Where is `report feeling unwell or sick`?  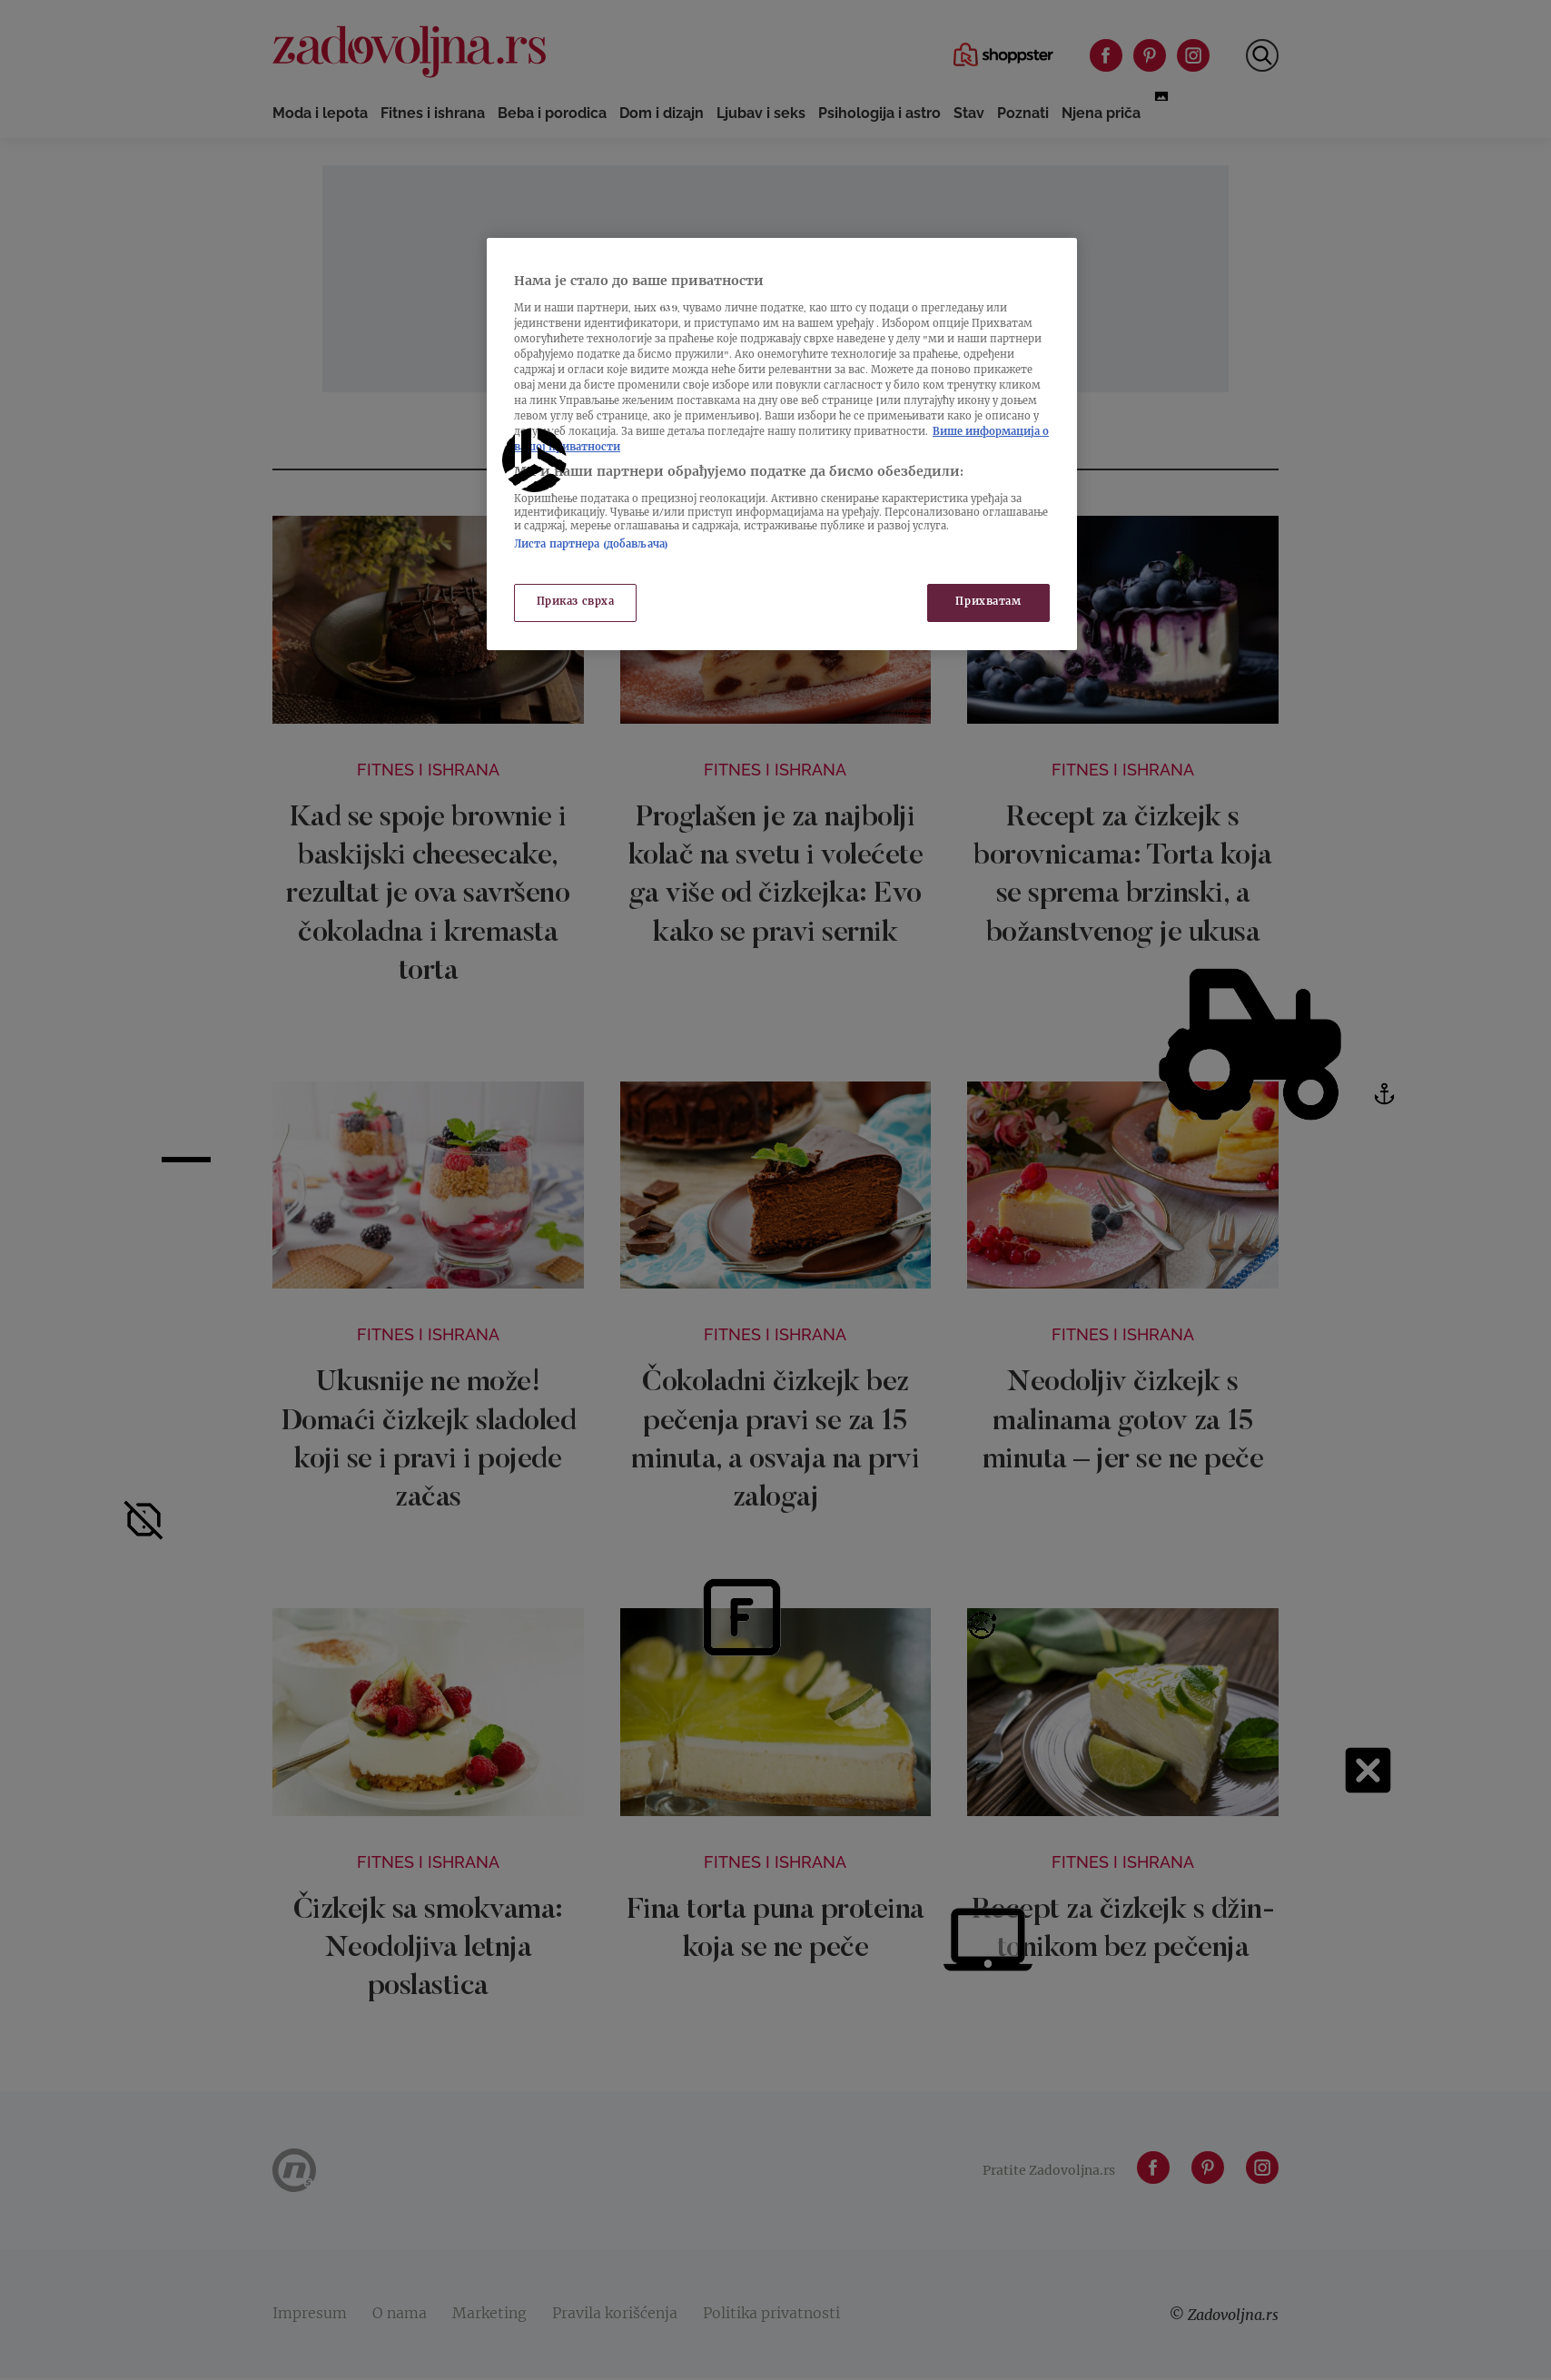 report feeling unwell or sick is located at coordinates (982, 1625).